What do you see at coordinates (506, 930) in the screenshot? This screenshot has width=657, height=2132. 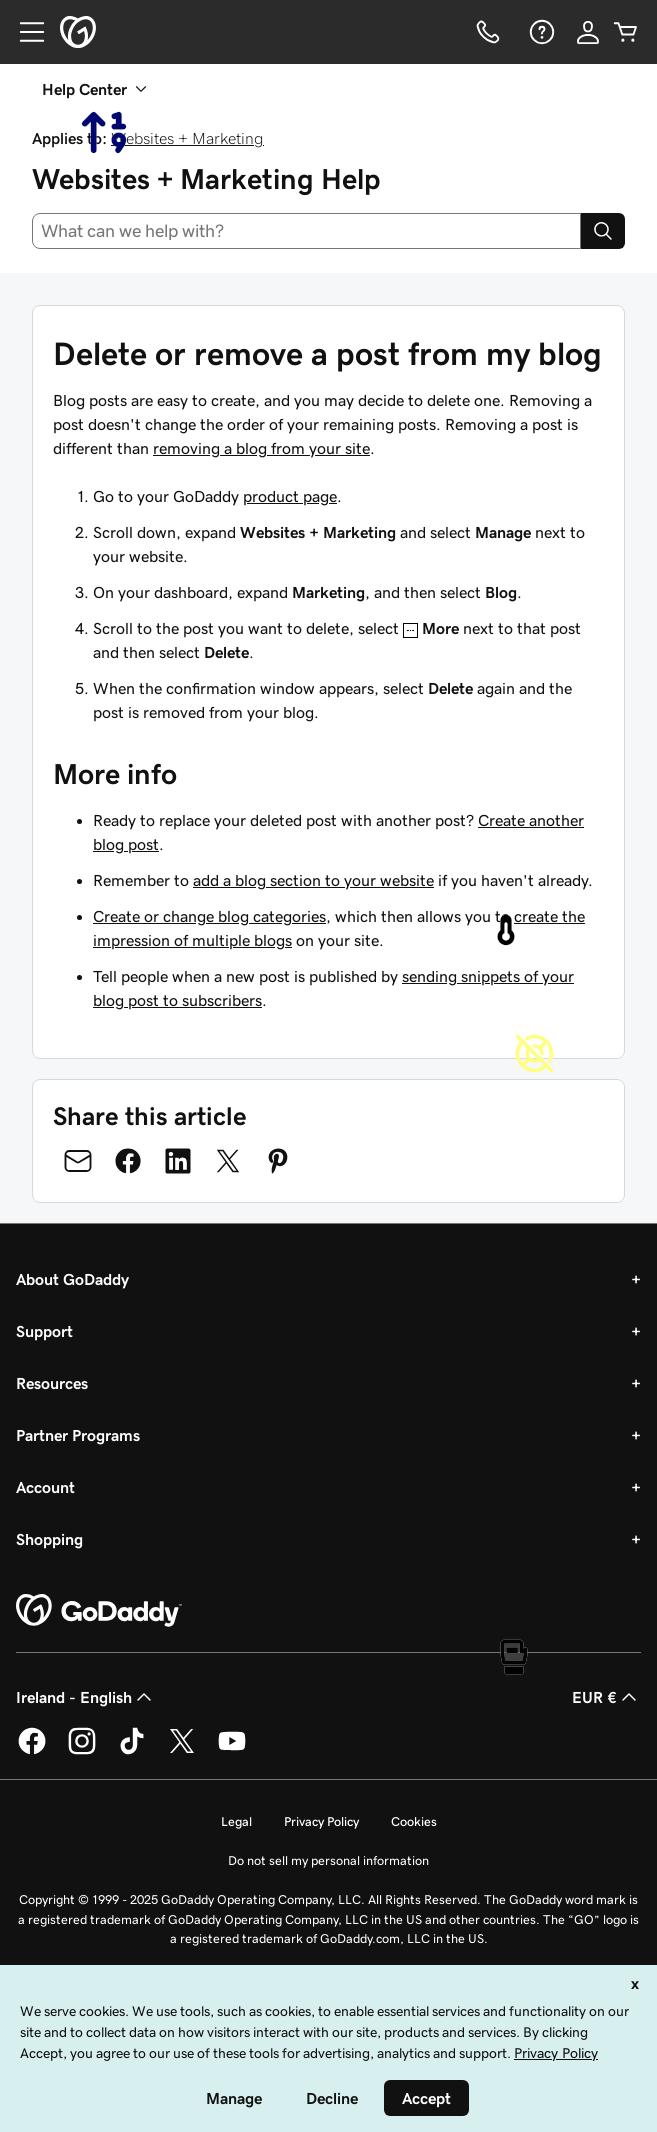 I see `indicates high temperature reading` at bounding box center [506, 930].